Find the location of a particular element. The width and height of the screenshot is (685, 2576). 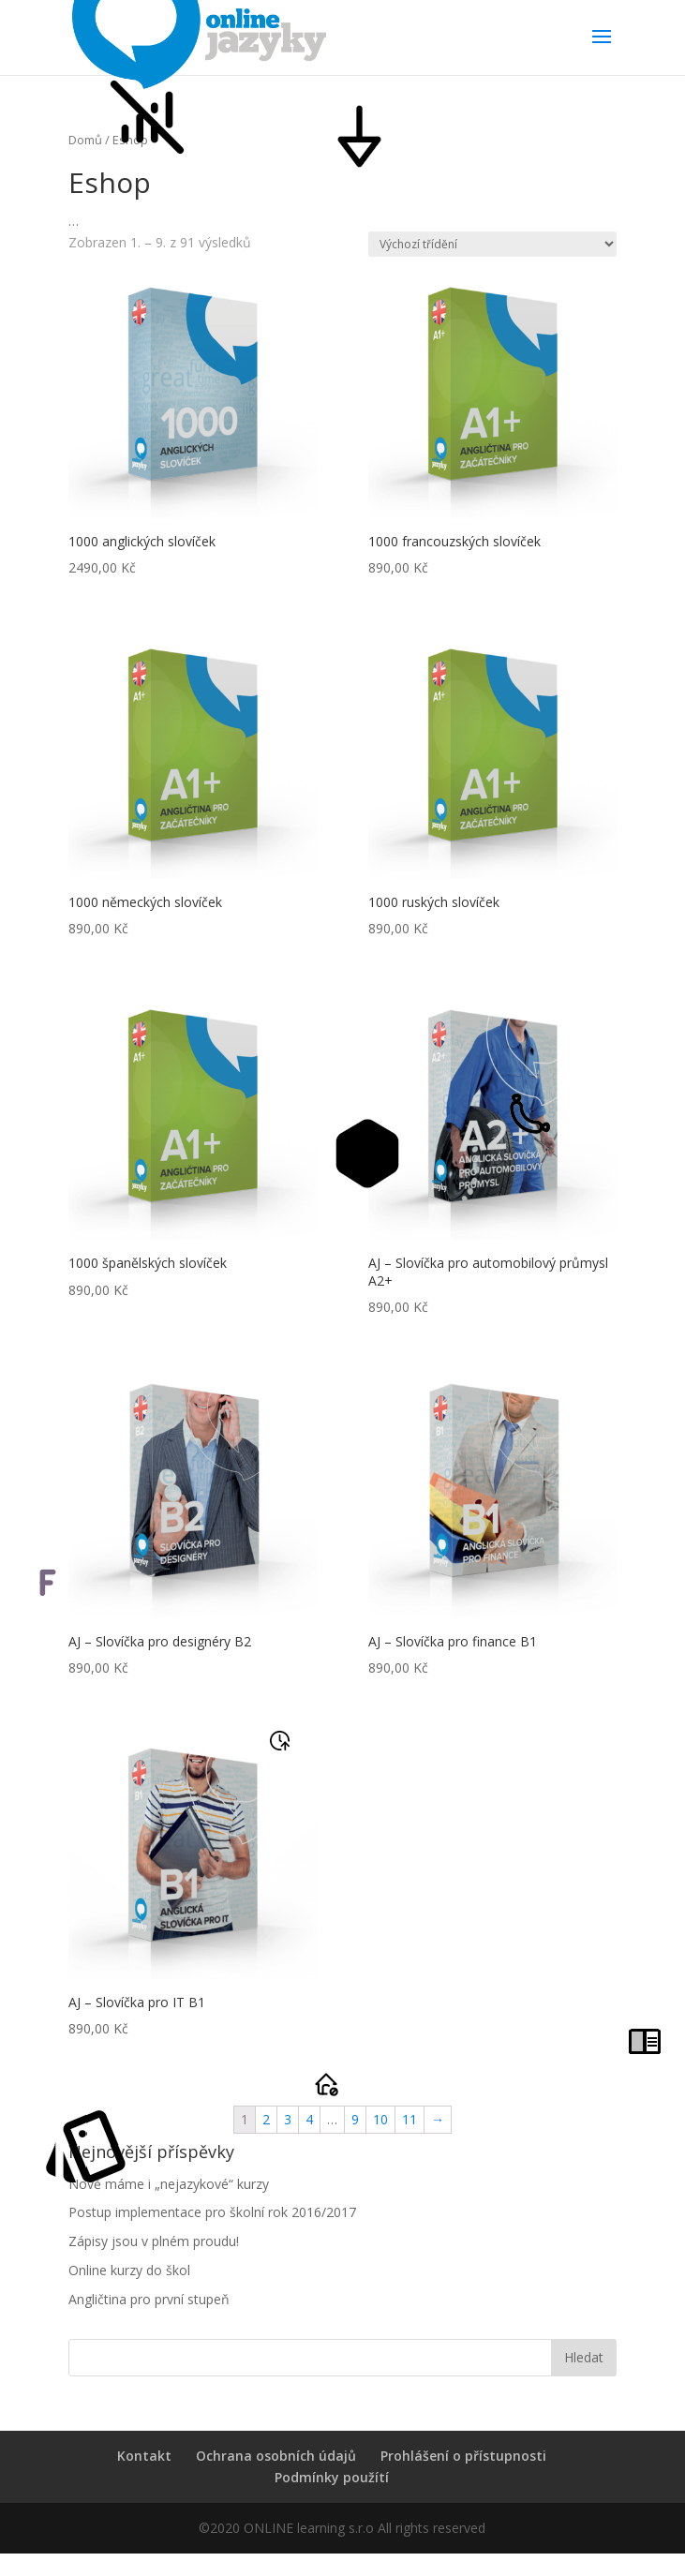

indicates digital ground connection in circuit diagrams is located at coordinates (359, 136).